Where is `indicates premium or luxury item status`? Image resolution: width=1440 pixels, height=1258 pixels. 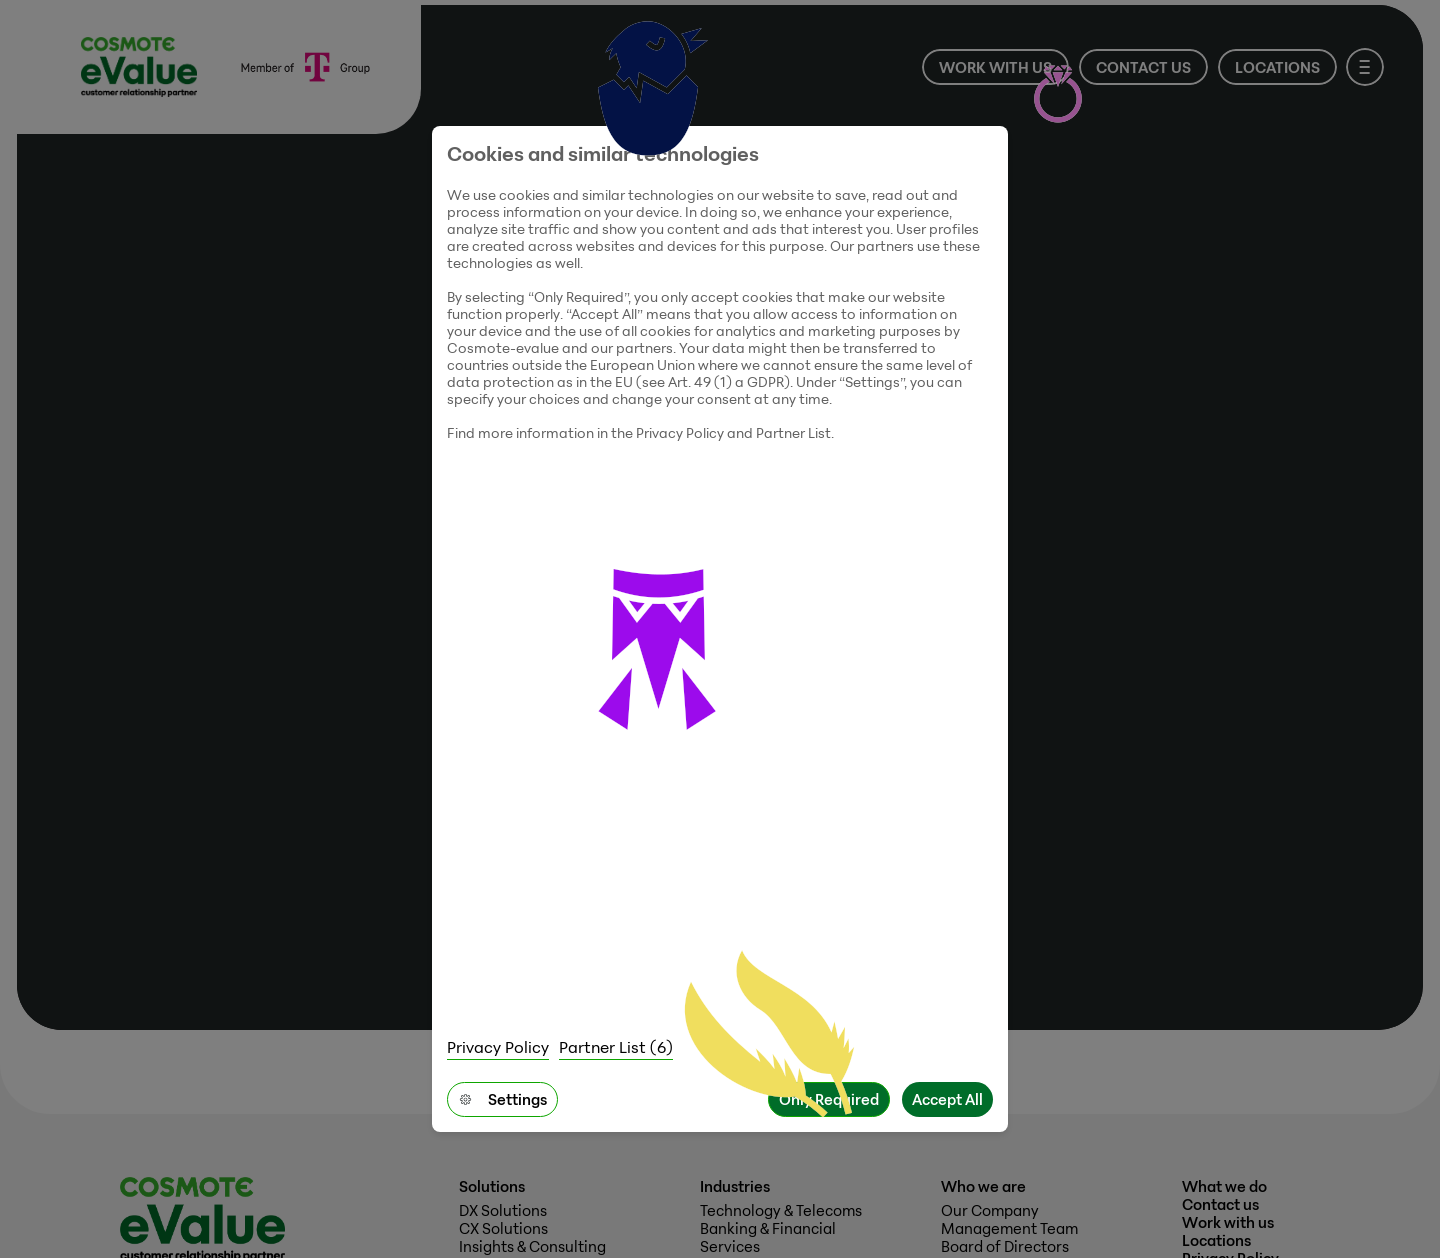 indicates premium or luxury item status is located at coordinates (1058, 94).